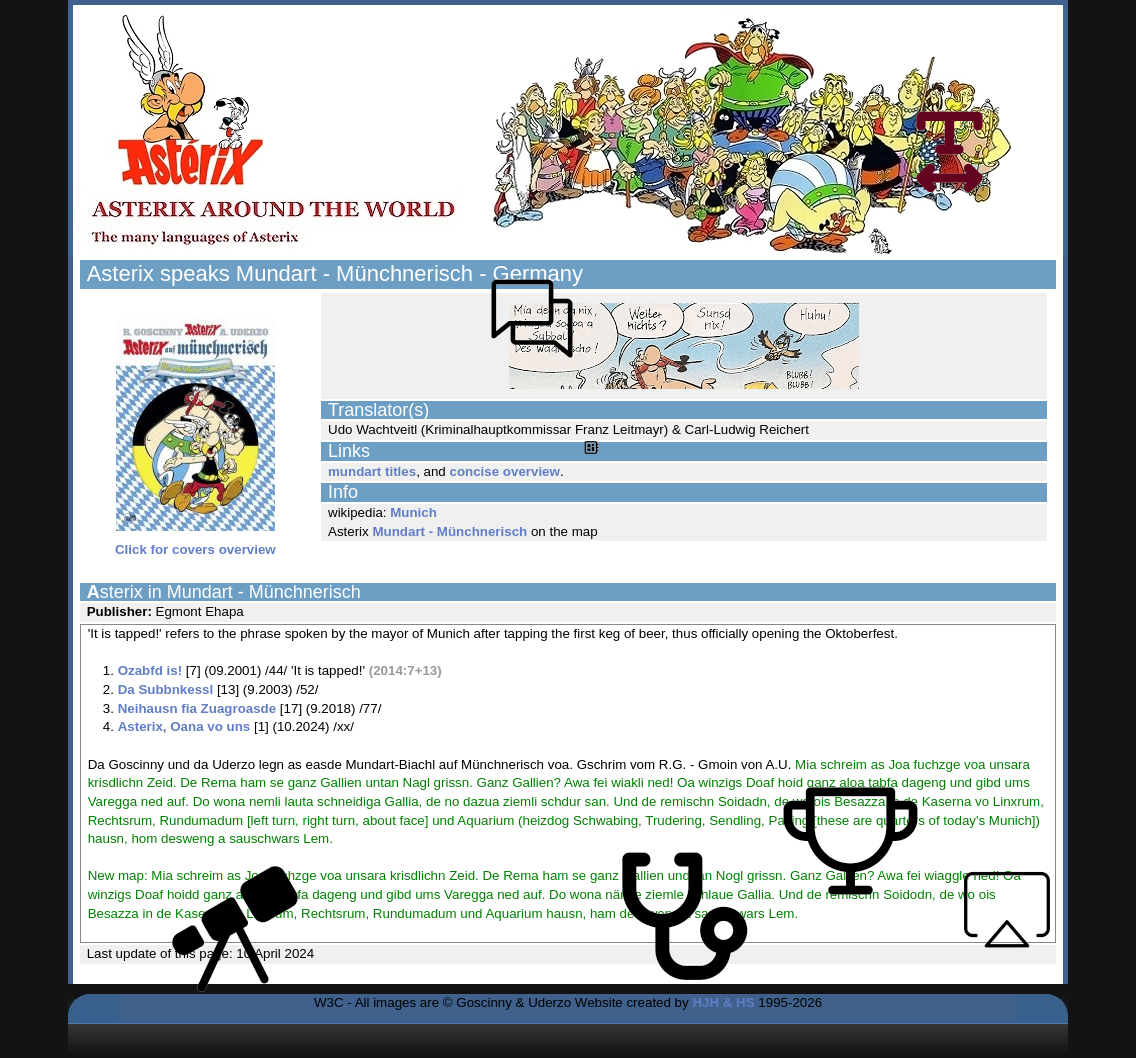  Describe the element at coordinates (235, 929) in the screenshot. I see `explore or discover new content` at that location.